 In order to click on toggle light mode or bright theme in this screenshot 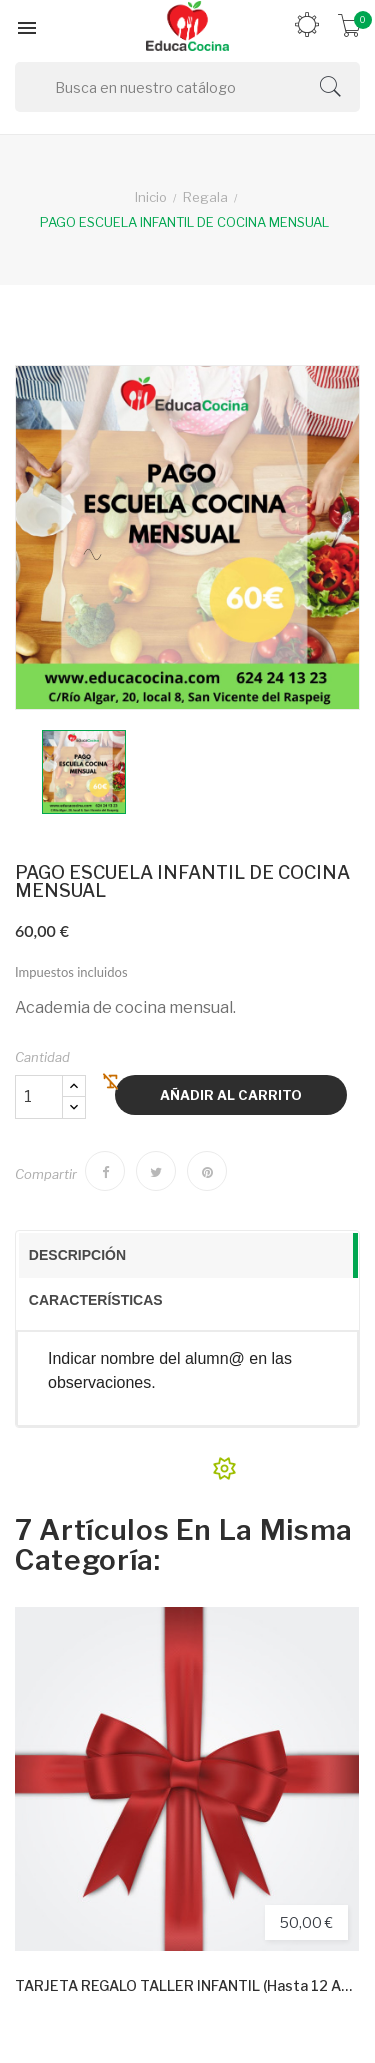, I will do `click(224, 1468)`.